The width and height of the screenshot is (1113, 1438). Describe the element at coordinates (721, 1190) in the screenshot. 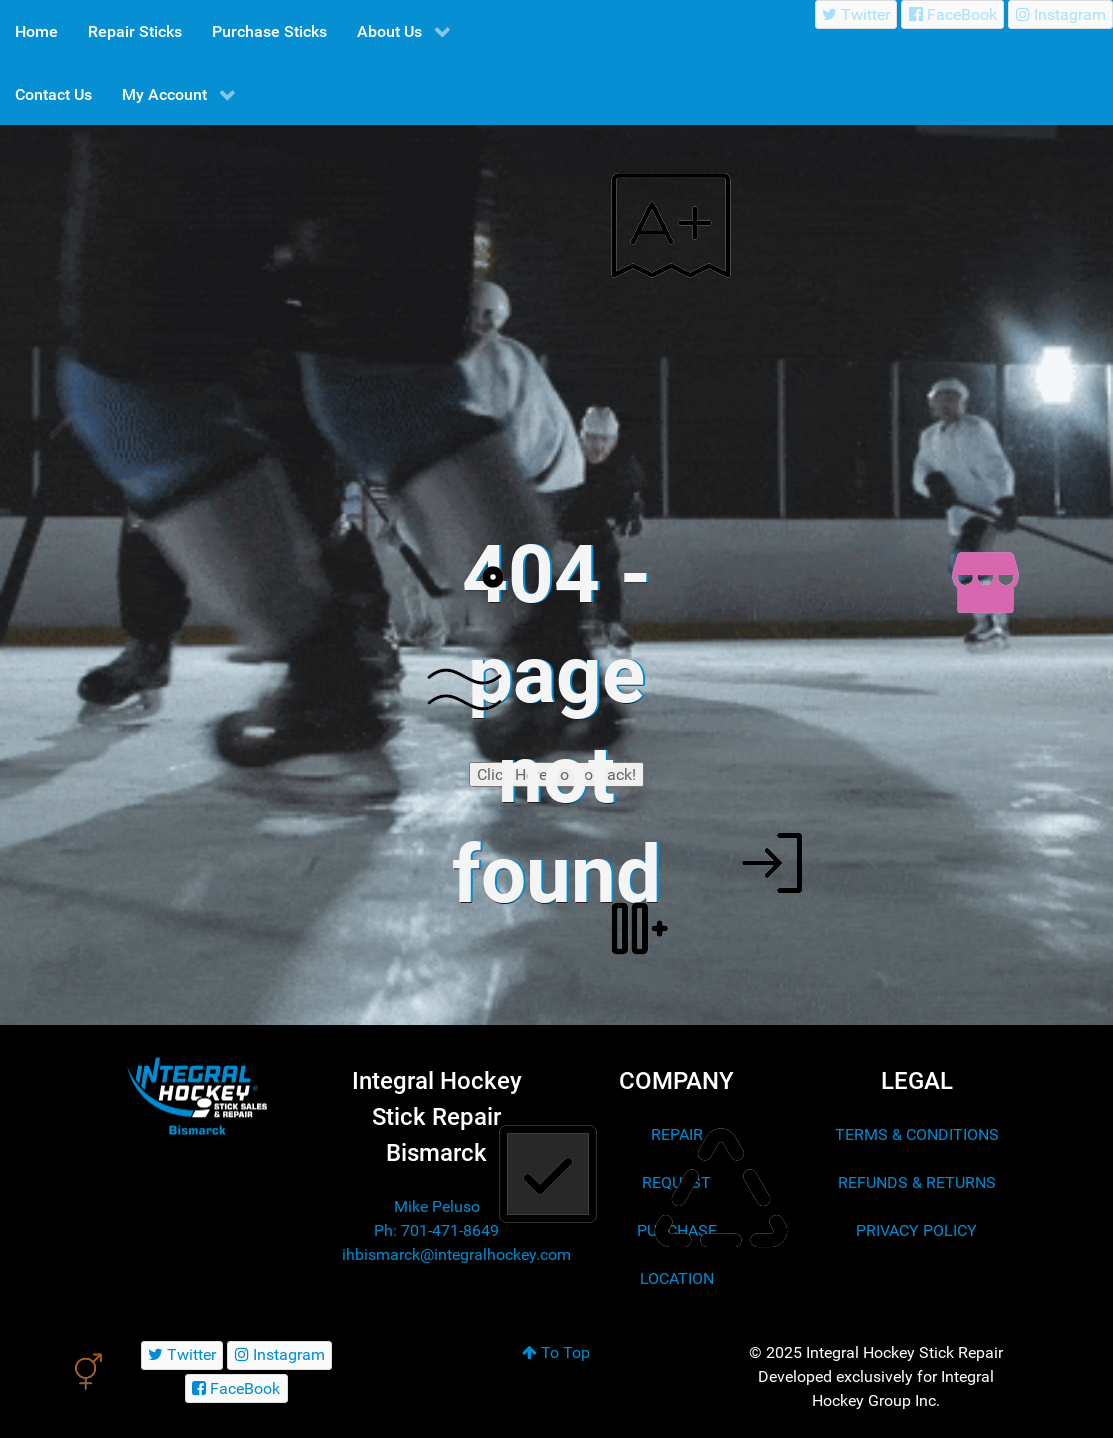

I see `indicates a recycling or refresh cycle` at that location.